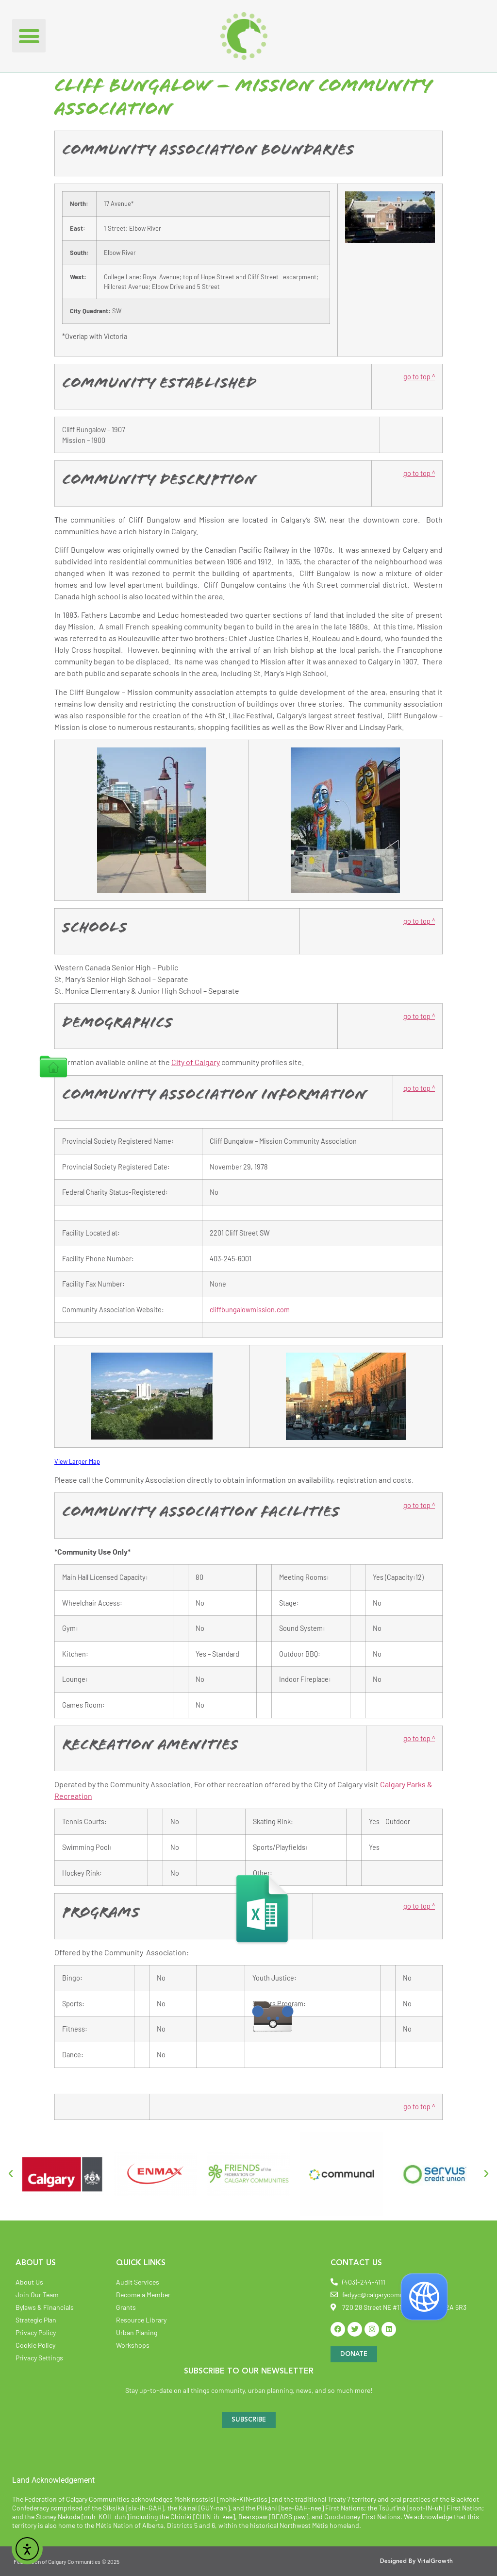 The image size is (497, 2576). Describe the element at coordinates (262, 1909) in the screenshot. I see `microsoft excel template file with macros enabled` at that location.